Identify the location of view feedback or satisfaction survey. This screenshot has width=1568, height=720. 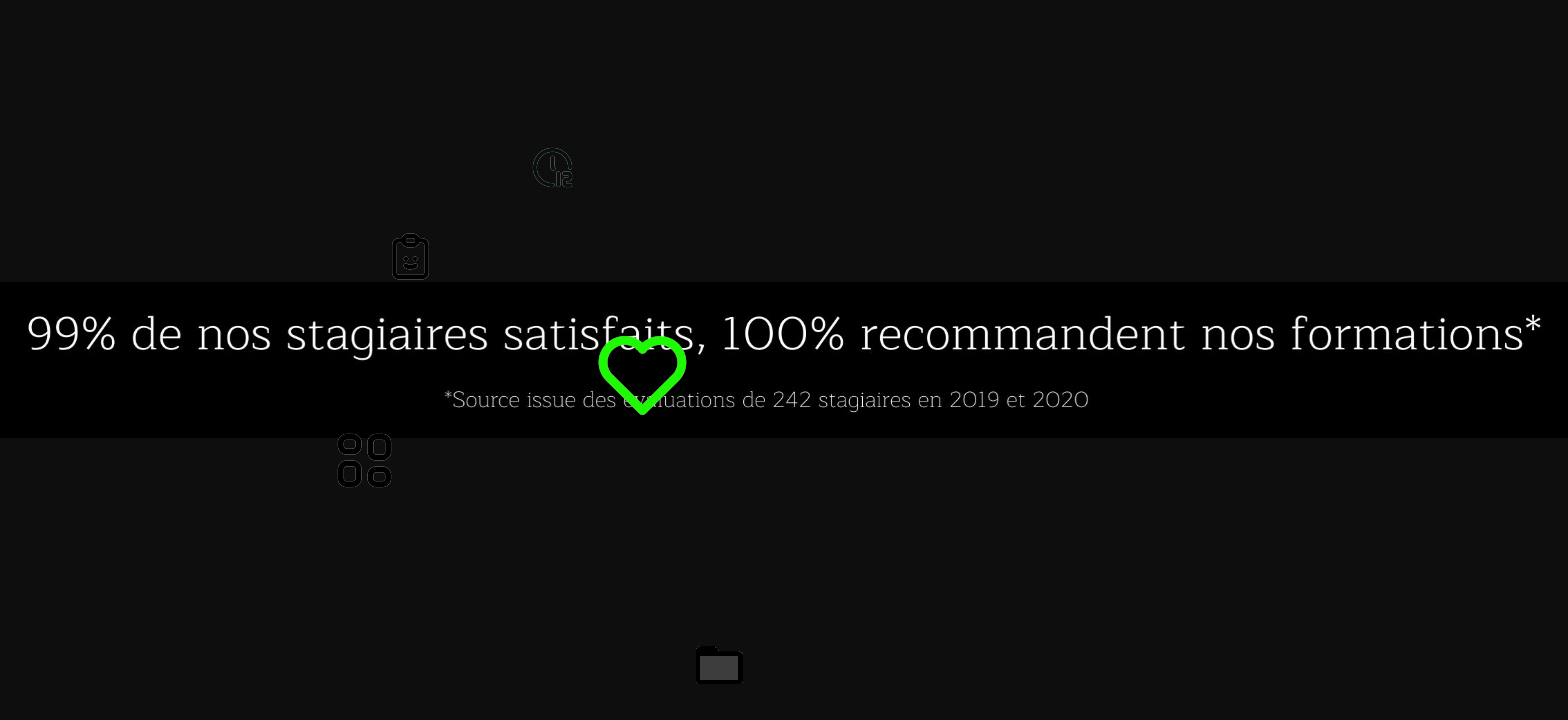
(410, 256).